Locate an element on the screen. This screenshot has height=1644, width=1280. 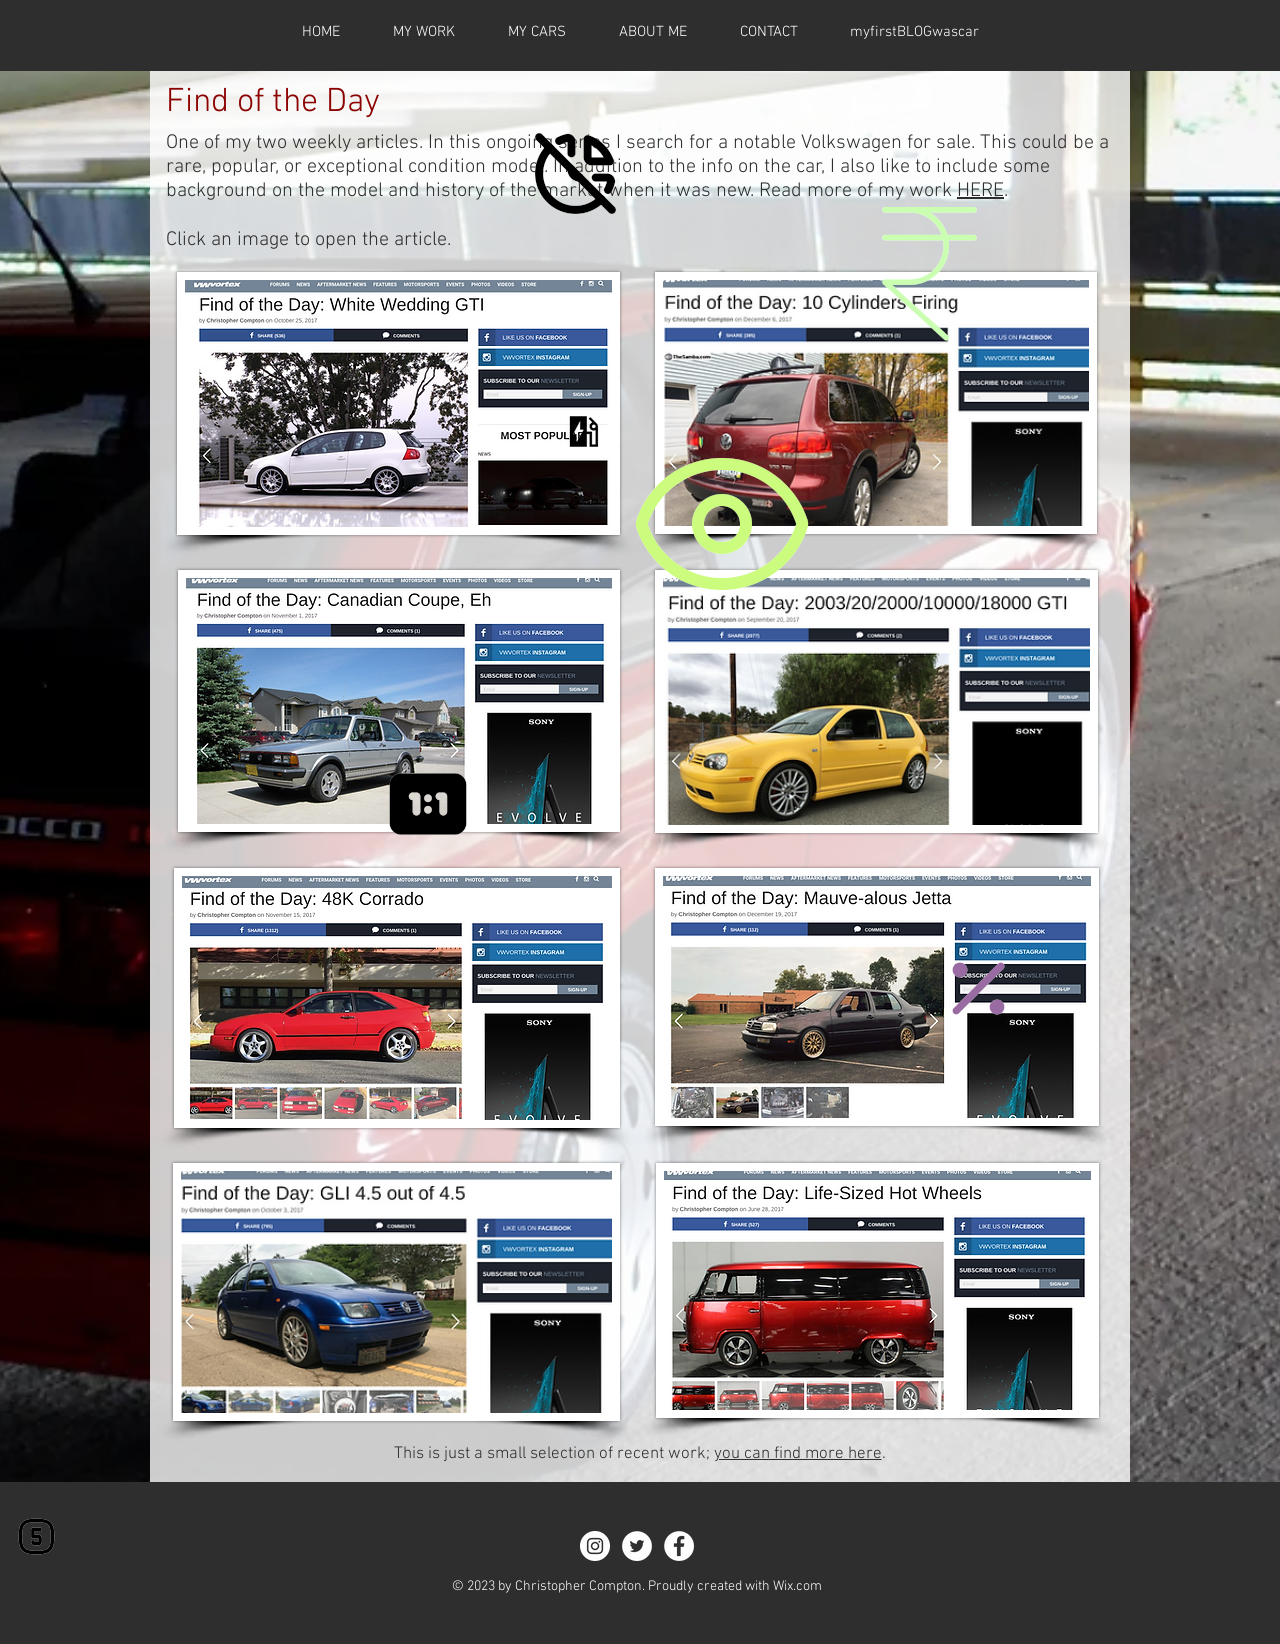
view or apply a discount is located at coordinates (978, 988).